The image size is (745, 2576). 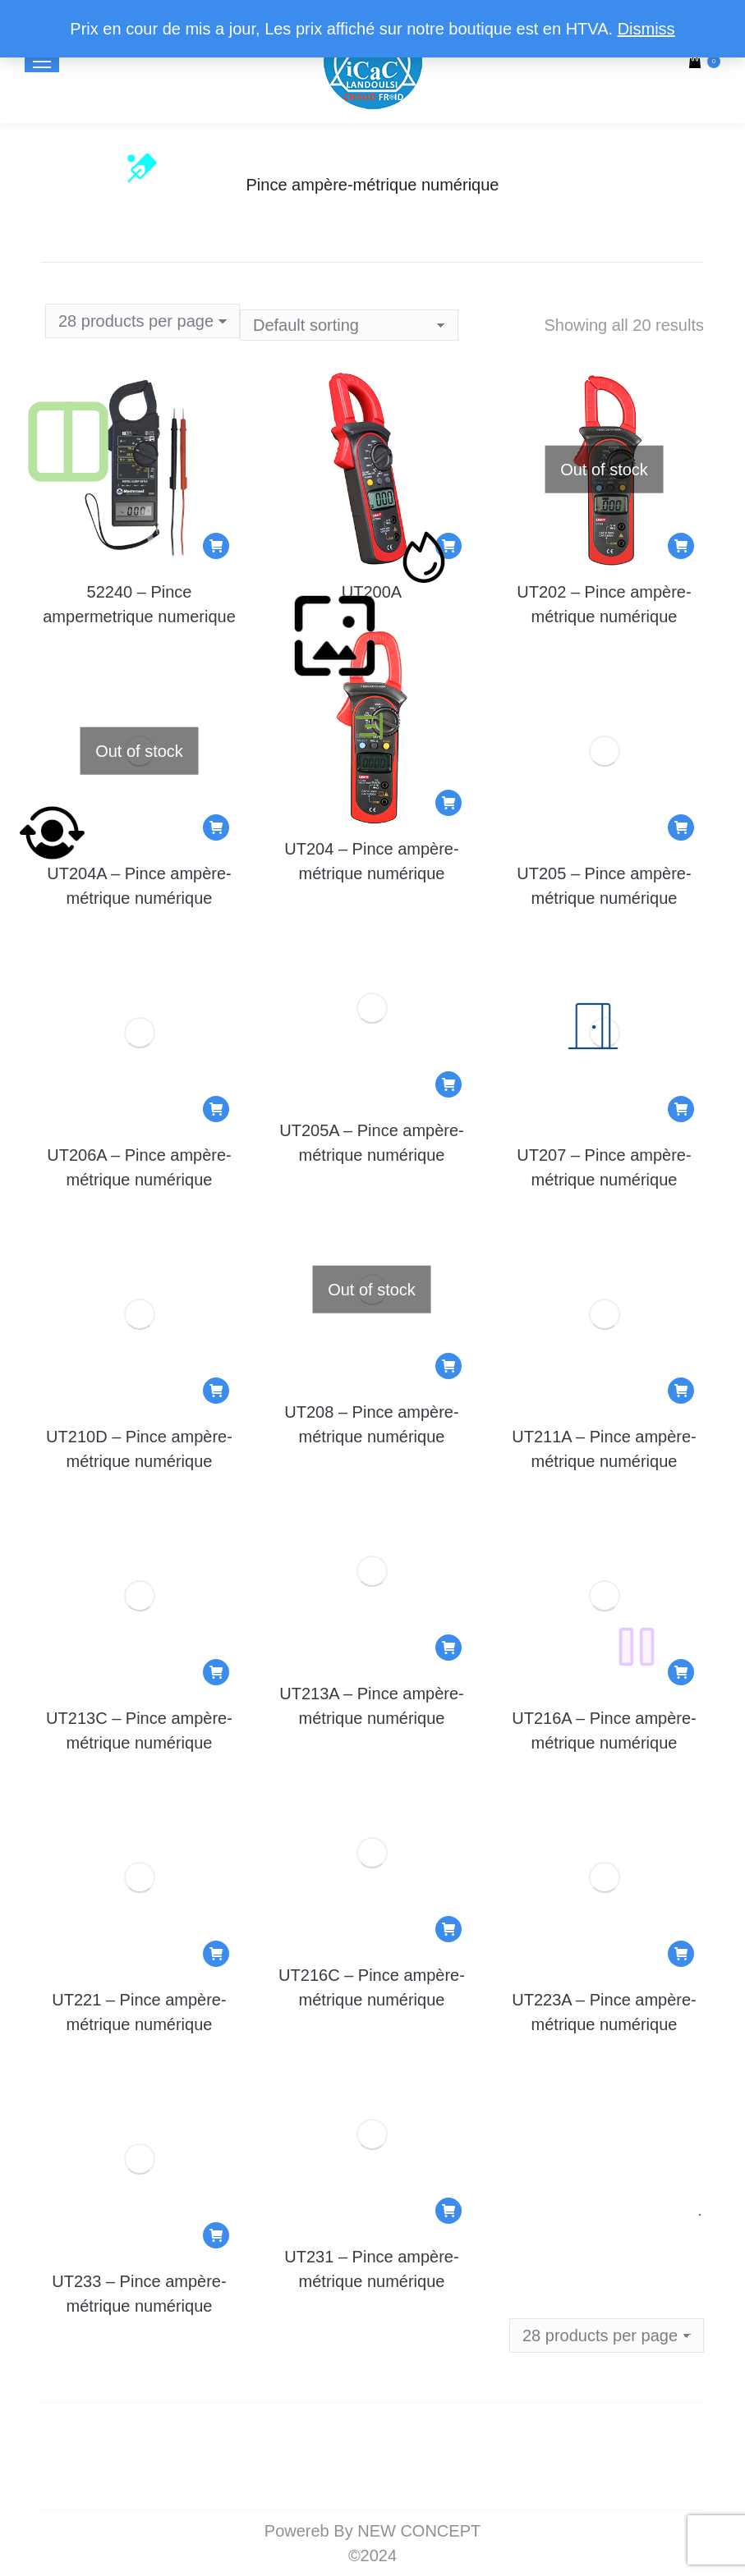 What do you see at coordinates (424, 558) in the screenshot?
I see `indicates trending or popular content` at bounding box center [424, 558].